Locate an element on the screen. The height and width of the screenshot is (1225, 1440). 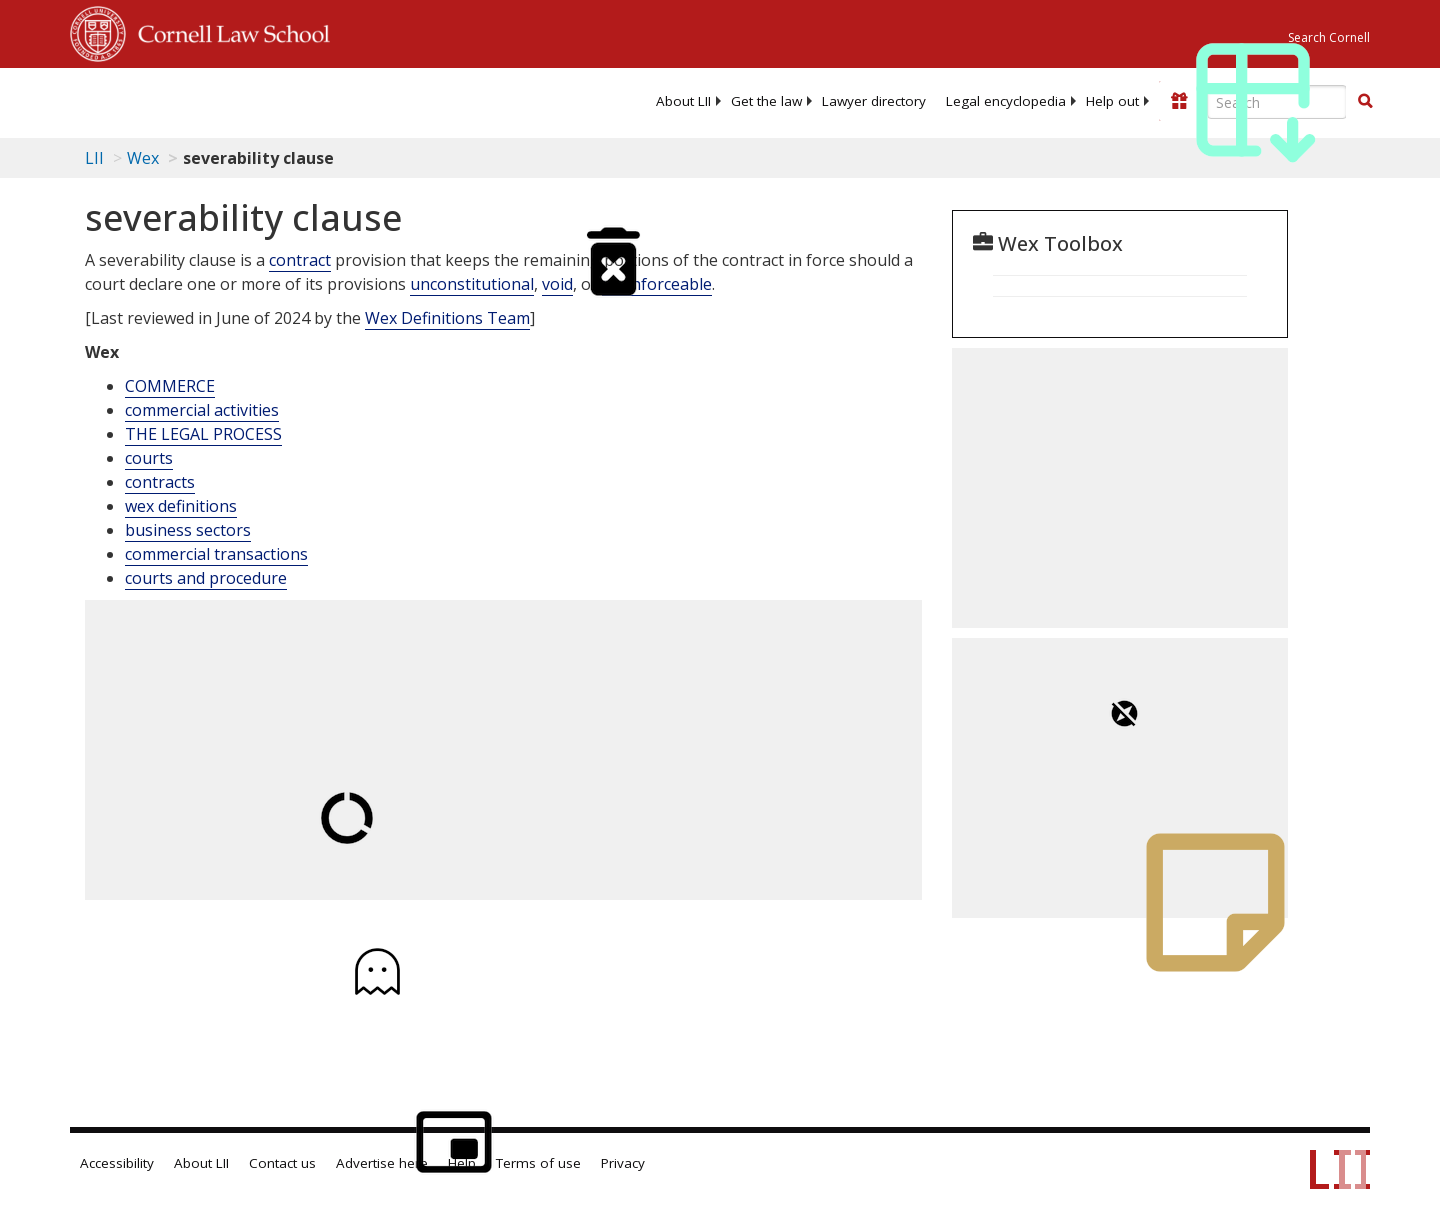
download table data is located at coordinates (1253, 100).